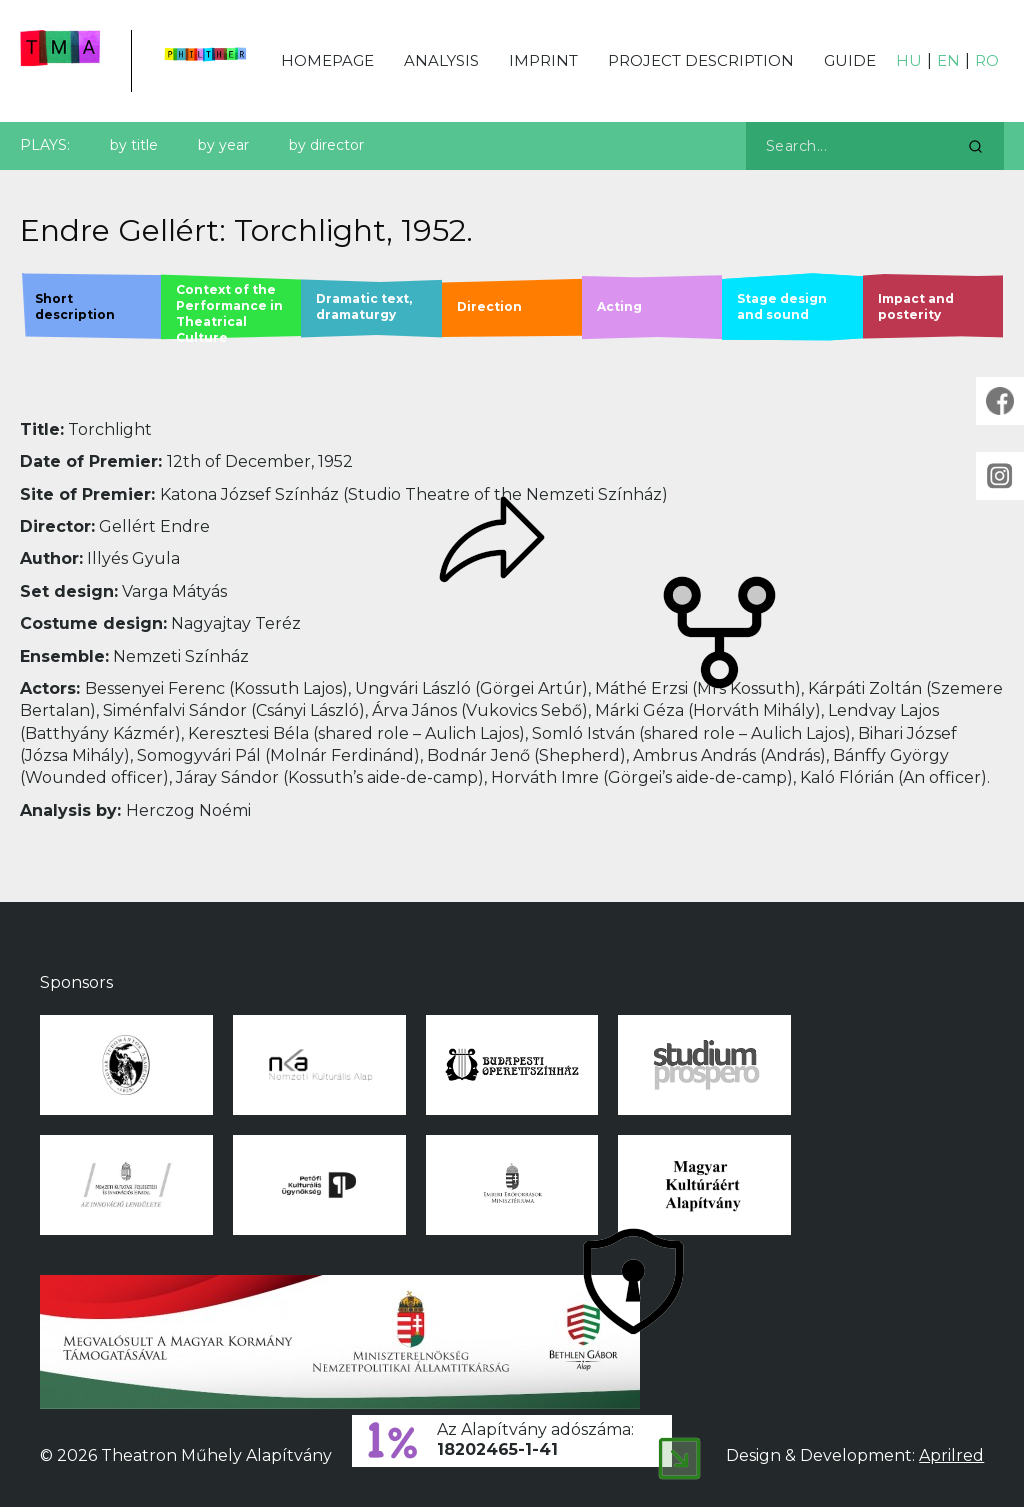 The height and width of the screenshot is (1507, 1024). What do you see at coordinates (492, 545) in the screenshot?
I see `share content with others` at bounding box center [492, 545].